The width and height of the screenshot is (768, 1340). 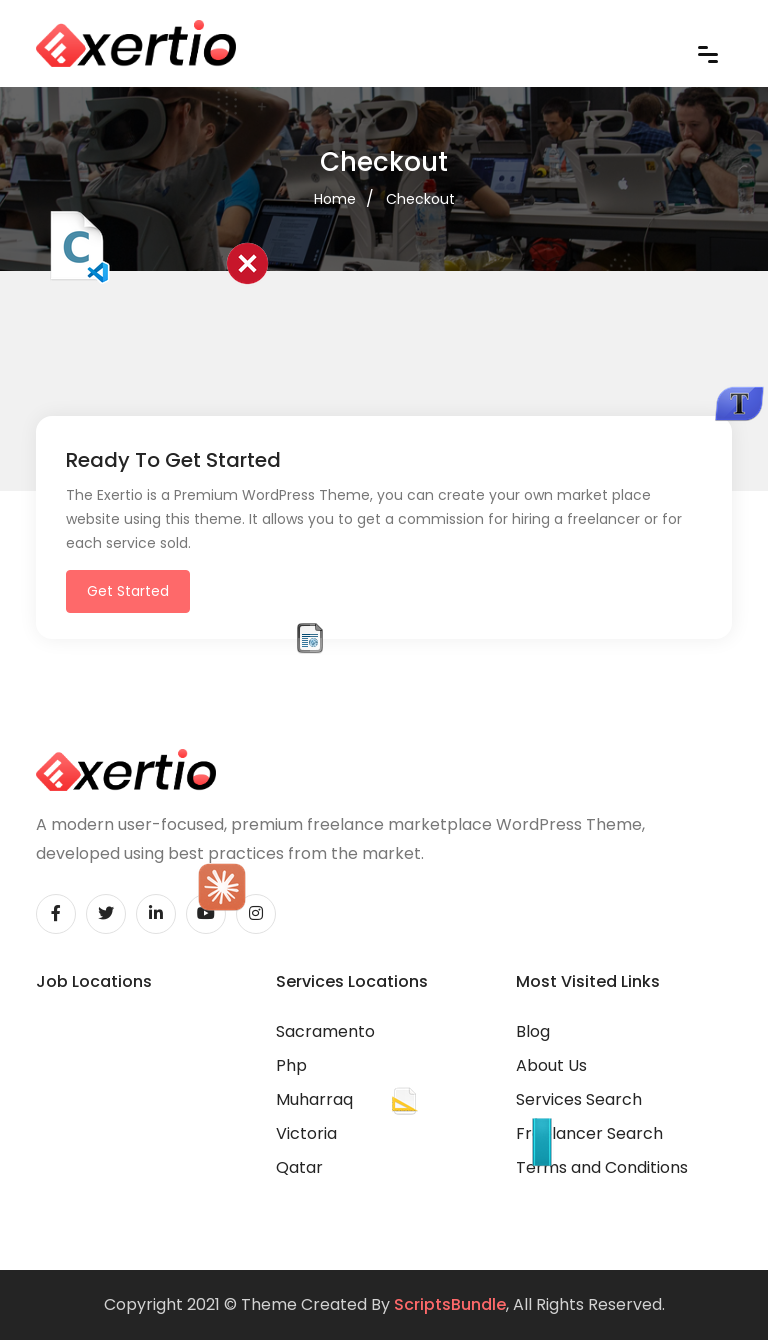 What do you see at coordinates (739, 403) in the screenshot?
I see `access text style library in iMovie` at bounding box center [739, 403].